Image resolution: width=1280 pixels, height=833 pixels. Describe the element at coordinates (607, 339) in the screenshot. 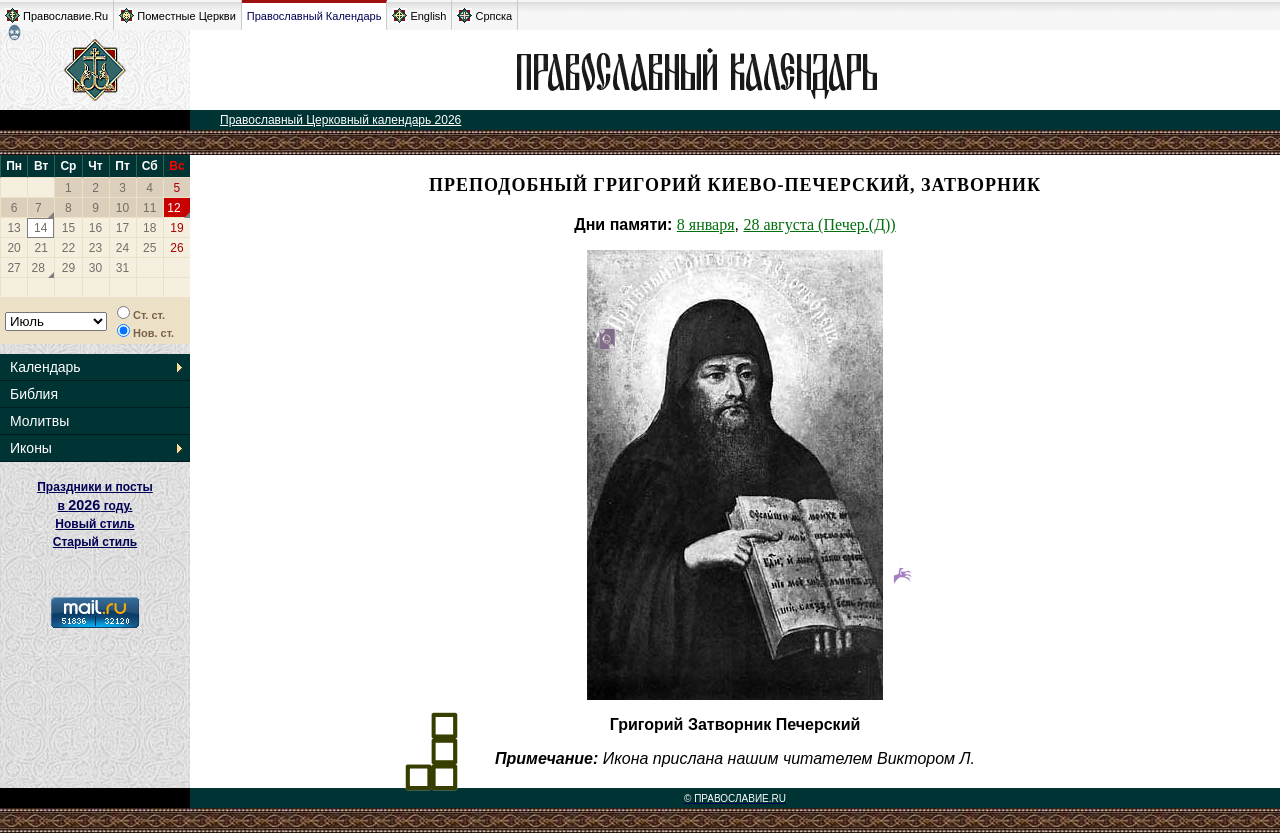

I see `queen of hearts playing card` at that location.